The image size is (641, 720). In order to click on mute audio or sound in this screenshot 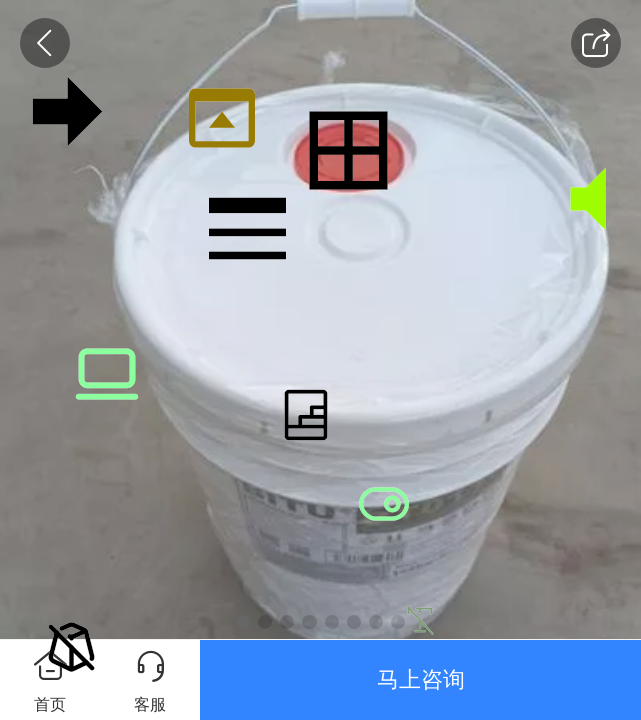, I will do `click(590, 199)`.